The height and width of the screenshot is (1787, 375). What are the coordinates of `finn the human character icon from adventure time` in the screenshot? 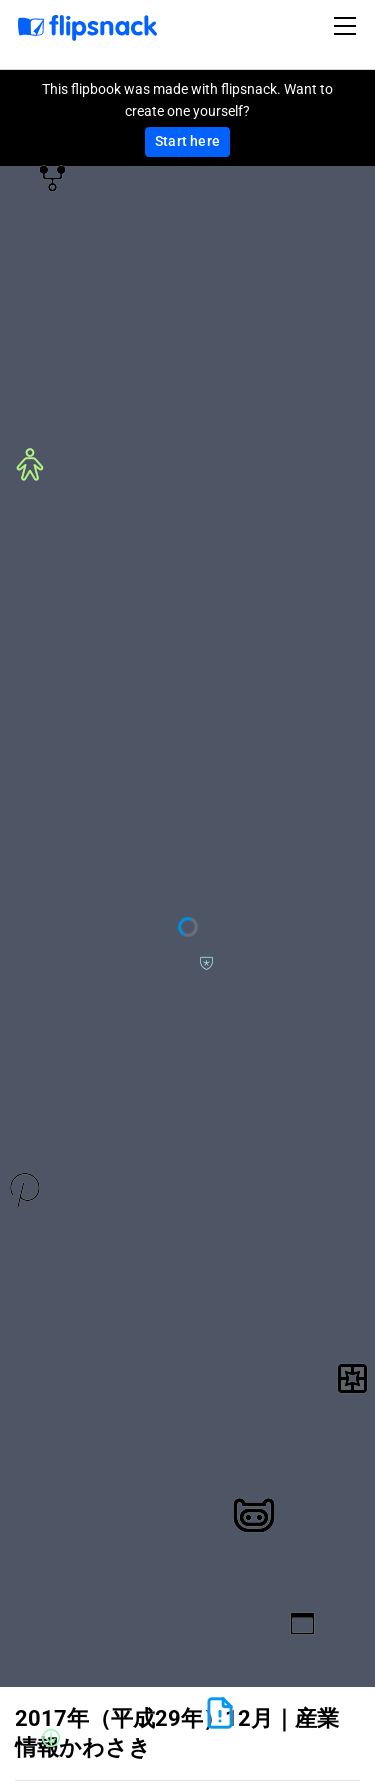 It's located at (254, 1514).